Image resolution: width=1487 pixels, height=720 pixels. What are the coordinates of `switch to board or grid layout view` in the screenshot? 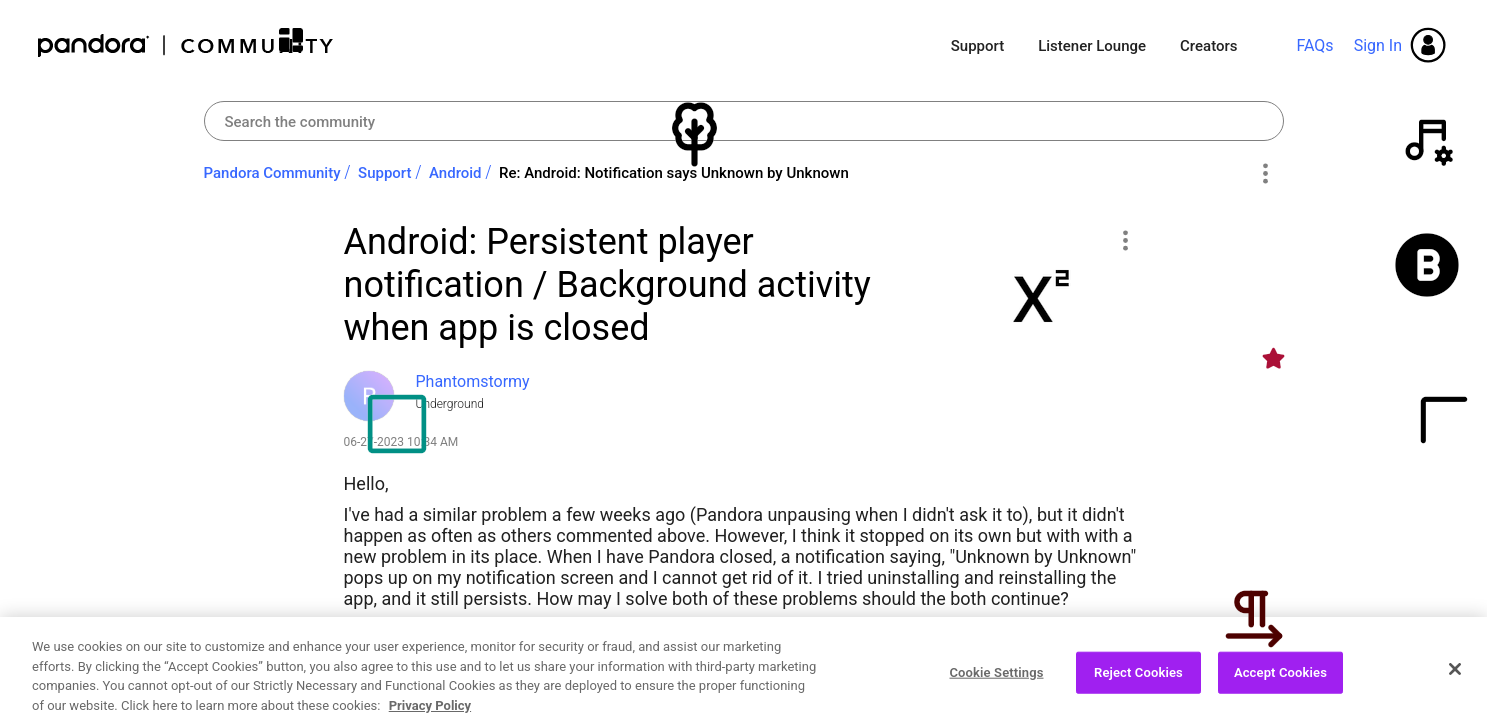 It's located at (291, 40).